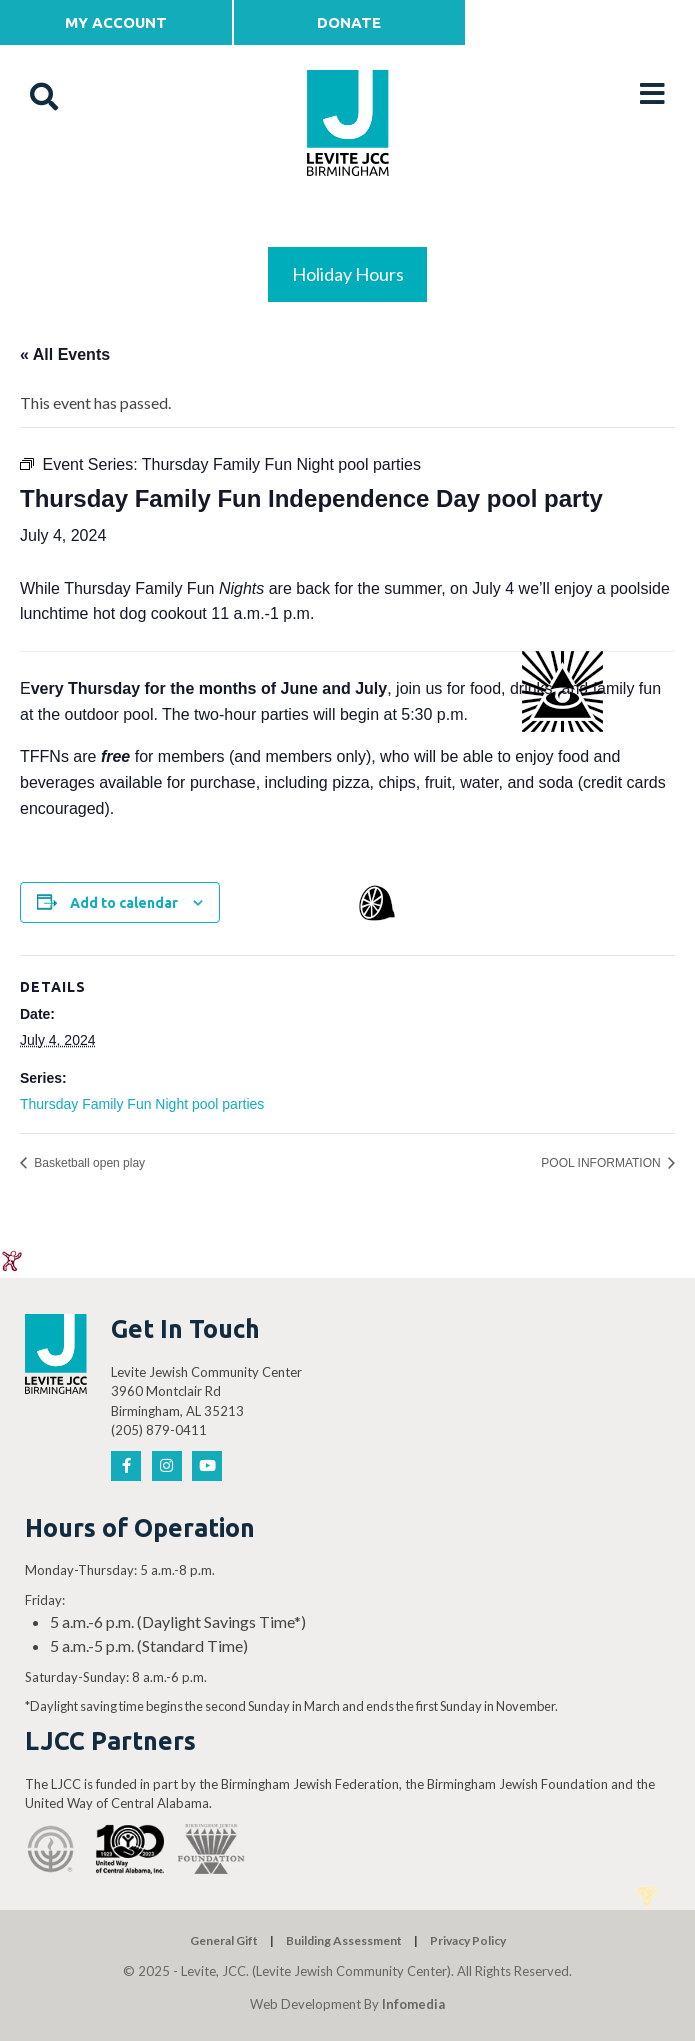 The image size is (695, 2041). What do you see at coordinates (562, 691) in the screenshot?
I see `indicates visibility or surveillance mode enabled` at bounding box center [562, 691].